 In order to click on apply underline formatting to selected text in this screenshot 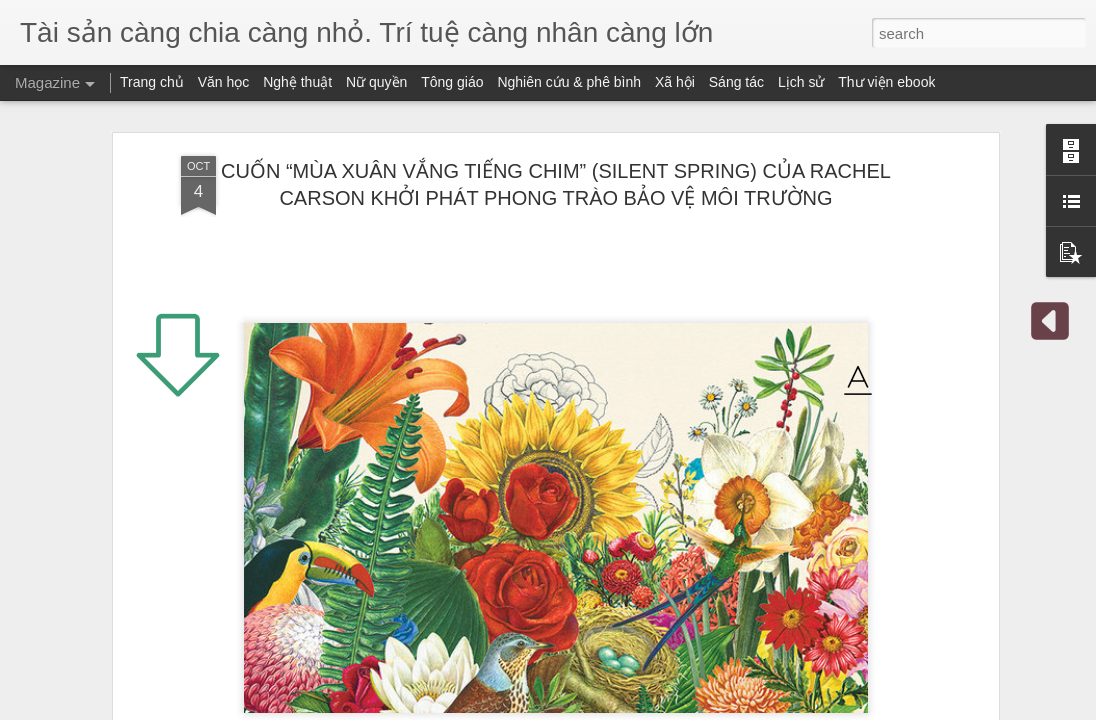, I will do `click(858, 381)`.